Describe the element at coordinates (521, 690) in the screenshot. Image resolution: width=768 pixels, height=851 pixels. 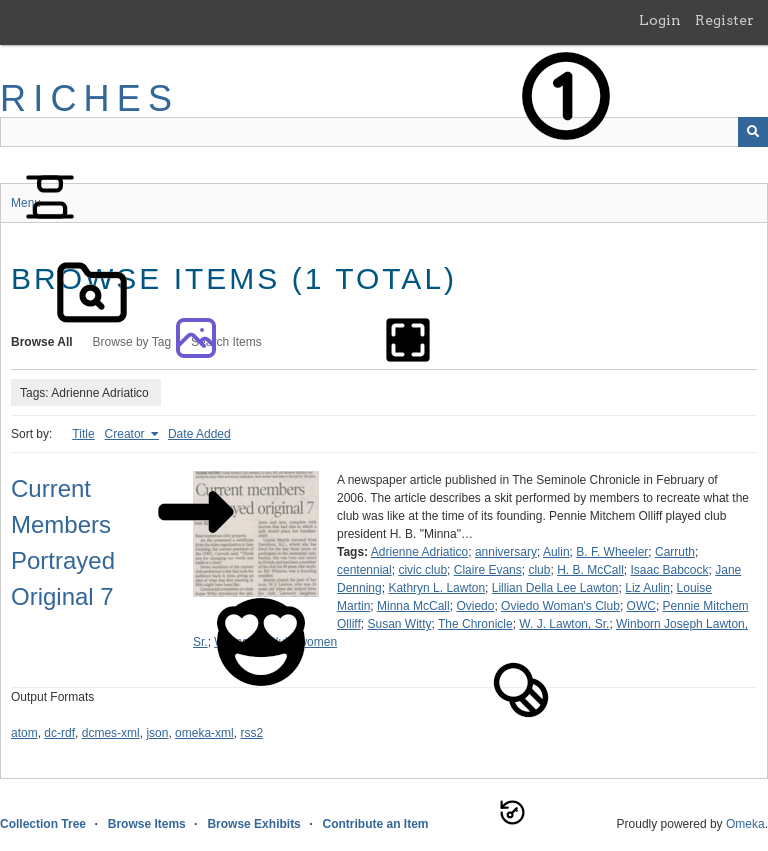
I see `subtract or remove a shape from selection` at that location.